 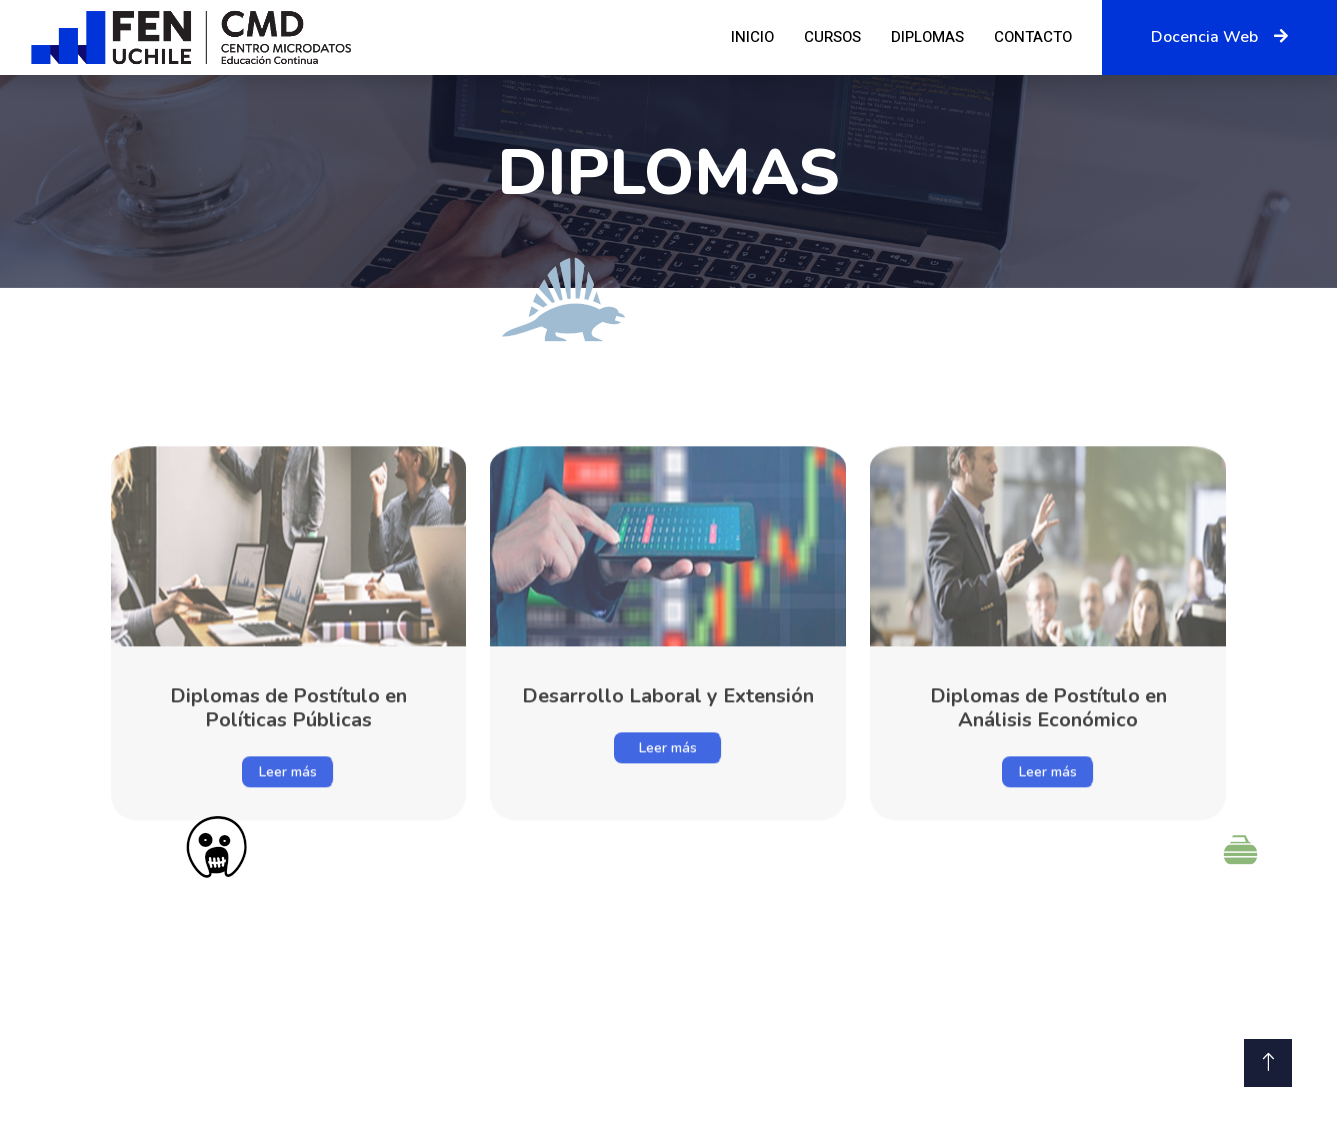 What do you see at coordinates (216, 846) in the screenshot?
I see `the mighty boosh comedy series logo or fan content` at bounding box center [216, 846].